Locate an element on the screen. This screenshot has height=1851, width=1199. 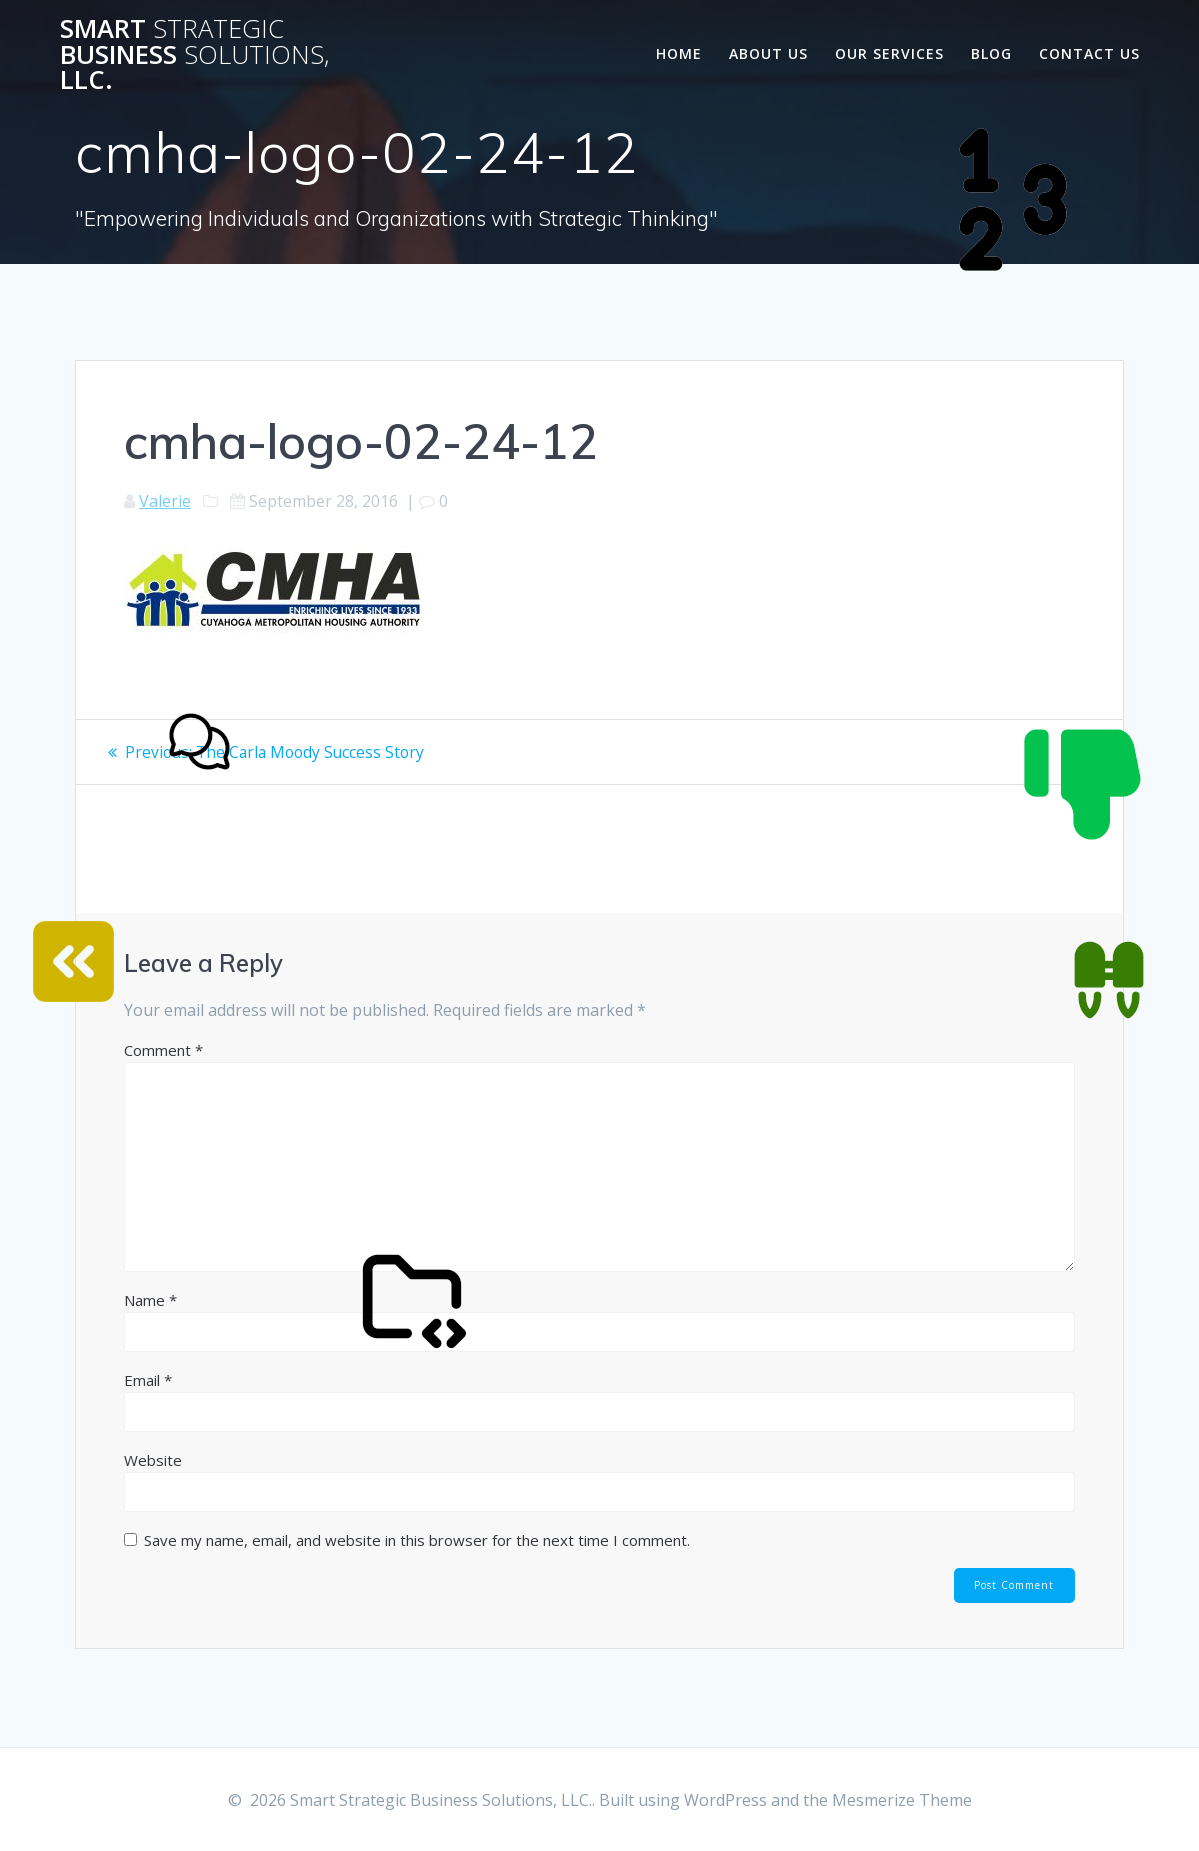
open your conversations is located at coordinates (199, 741).